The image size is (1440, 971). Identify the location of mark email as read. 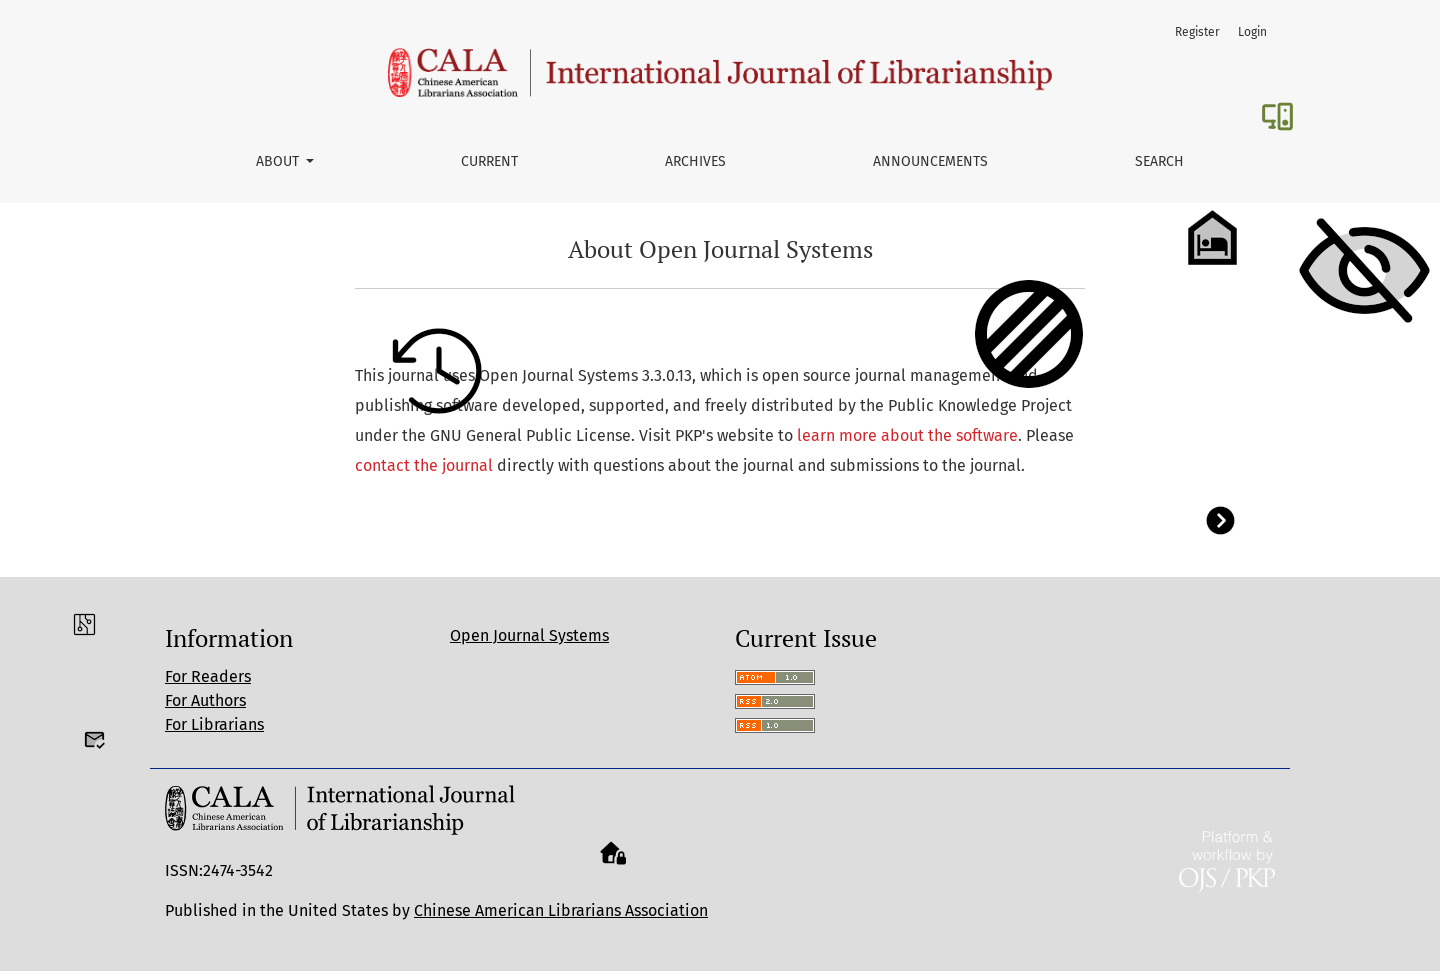
(94, 739).